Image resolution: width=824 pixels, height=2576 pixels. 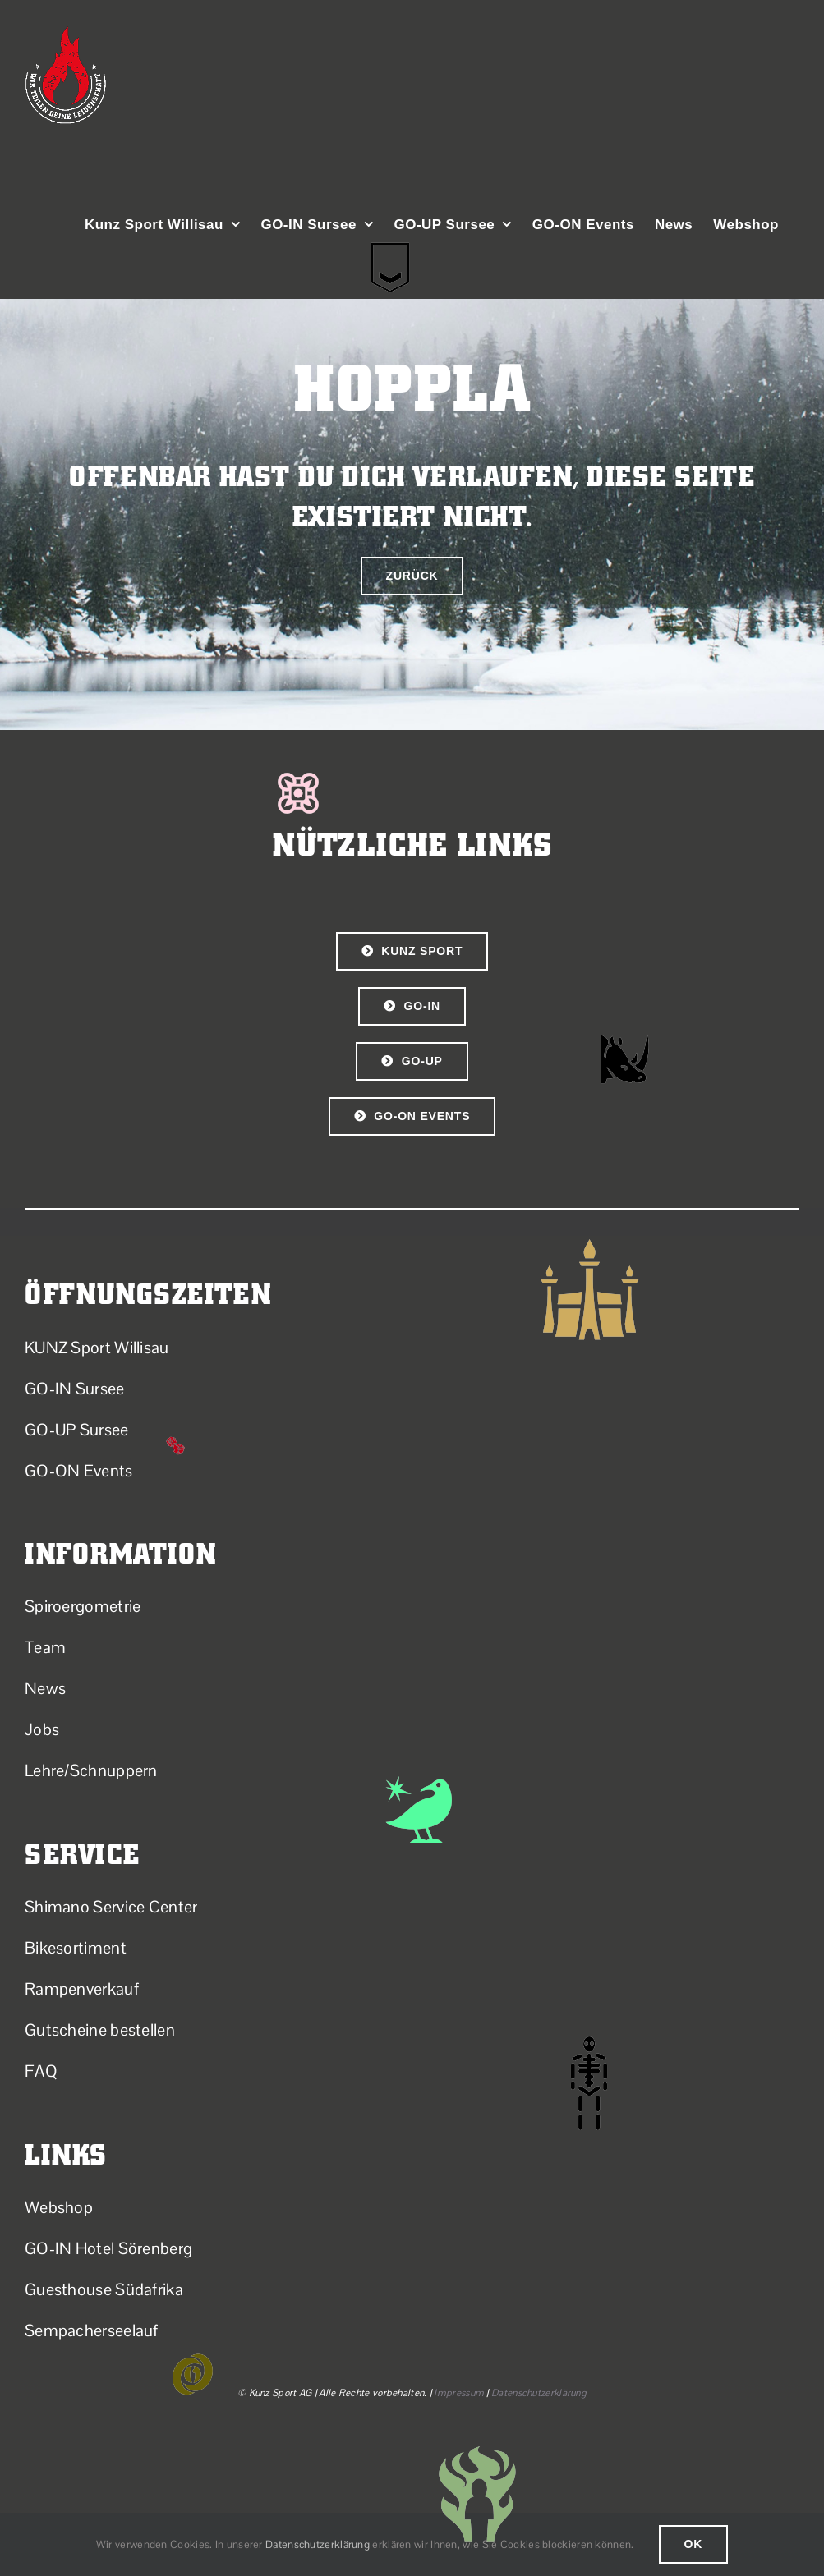 What do you see at coordinates (589, 1288) in the screenshot?
I see `access the castle or fortress location` at bounding box center [589, 1288].